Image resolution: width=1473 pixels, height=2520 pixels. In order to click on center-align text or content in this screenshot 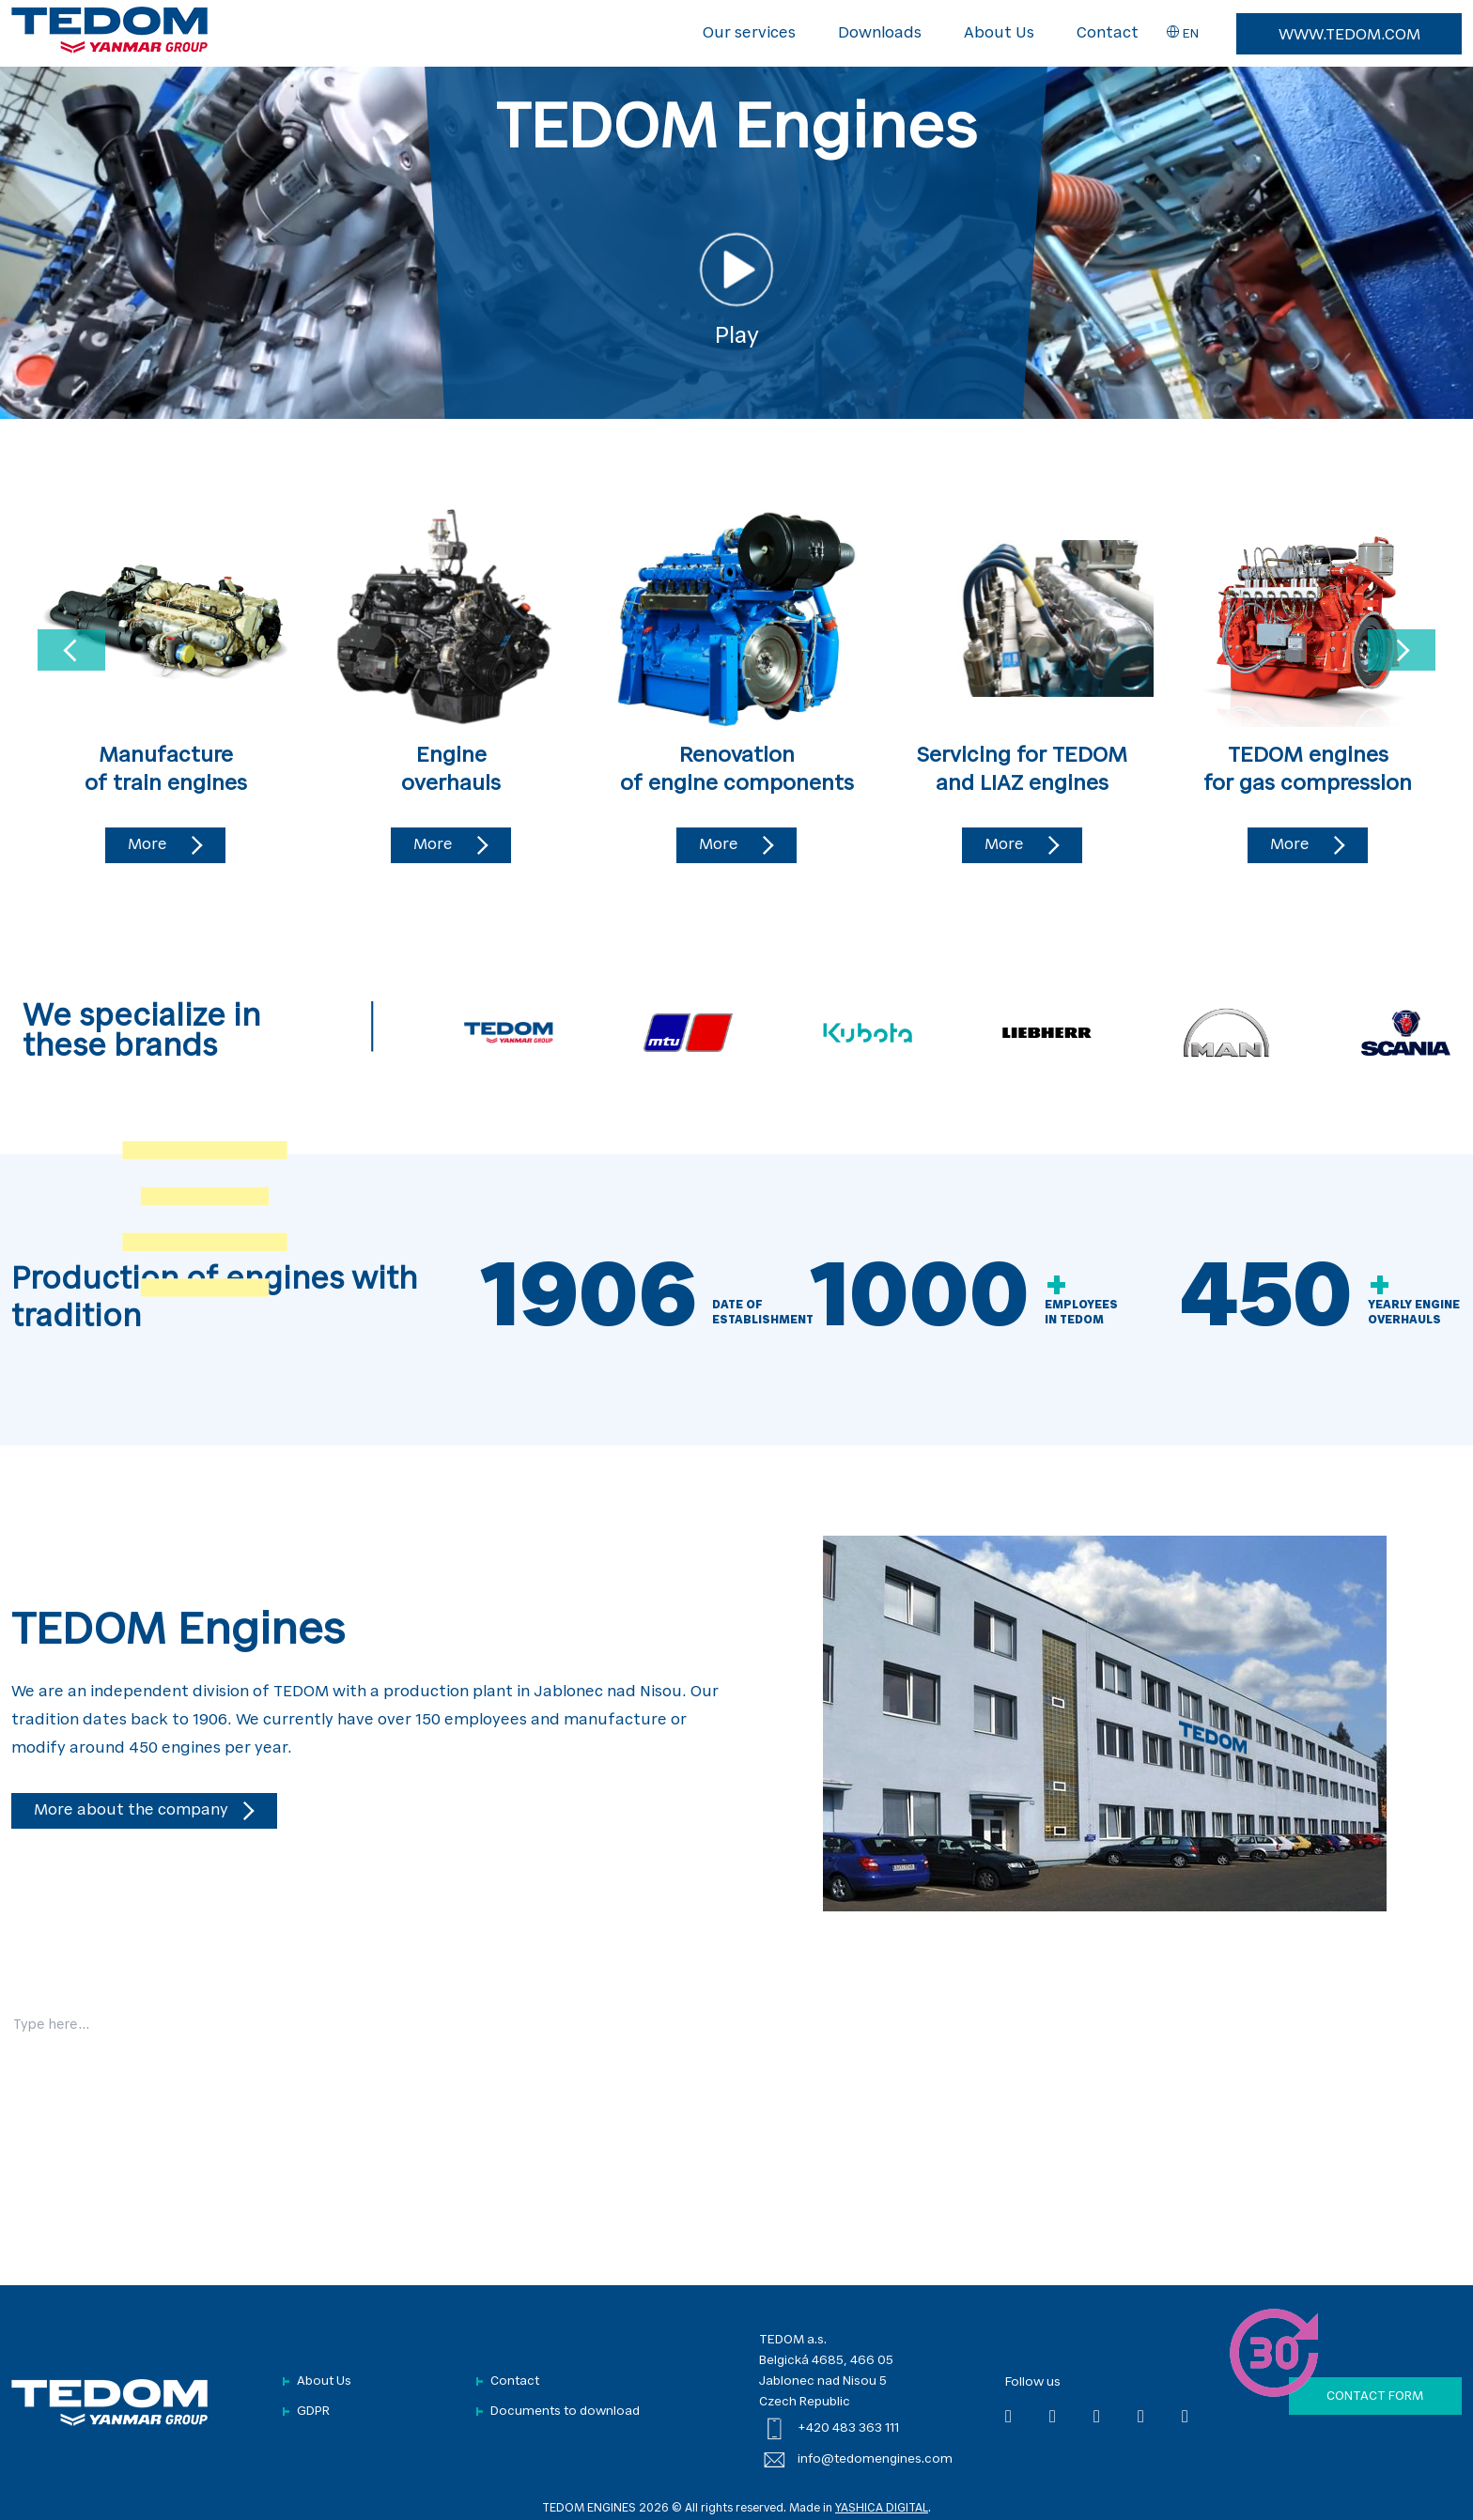, I will do `click(205, 1214)`.